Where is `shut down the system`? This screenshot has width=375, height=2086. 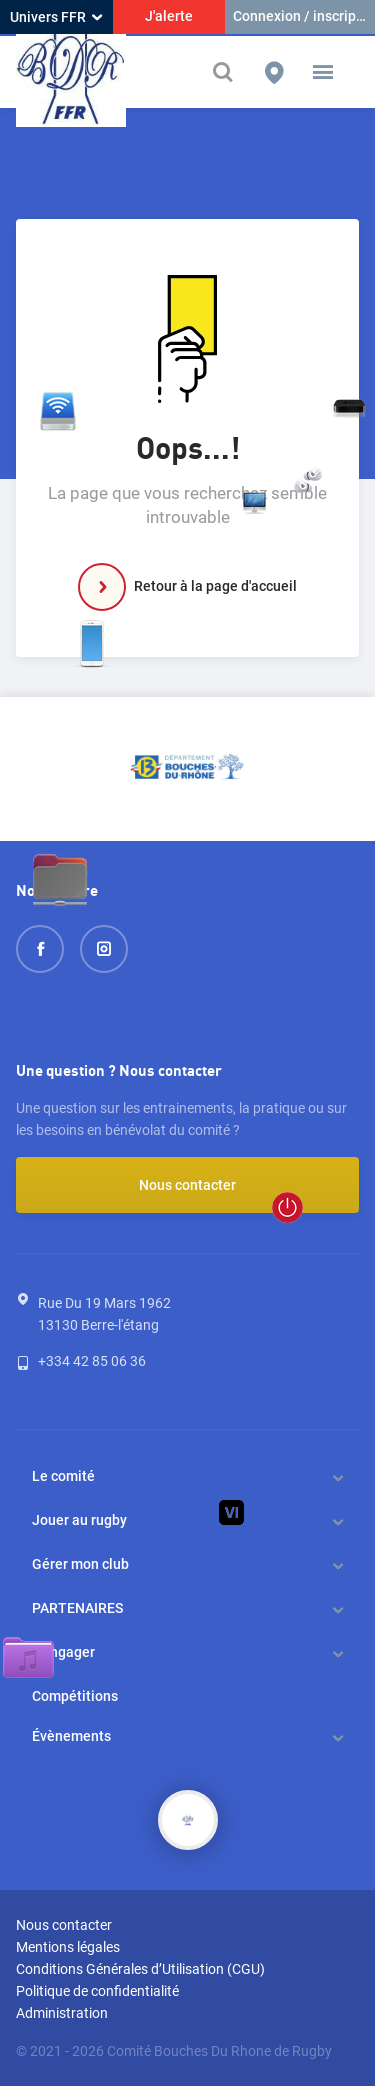 shut down the system is located at coordinates (287, 1207).